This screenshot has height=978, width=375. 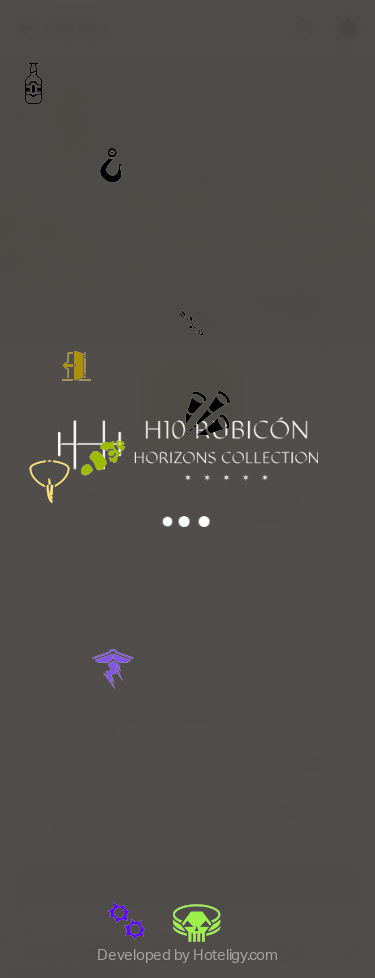 I want to click on equip a feather necklace accessory, so click(x=49, y=481).